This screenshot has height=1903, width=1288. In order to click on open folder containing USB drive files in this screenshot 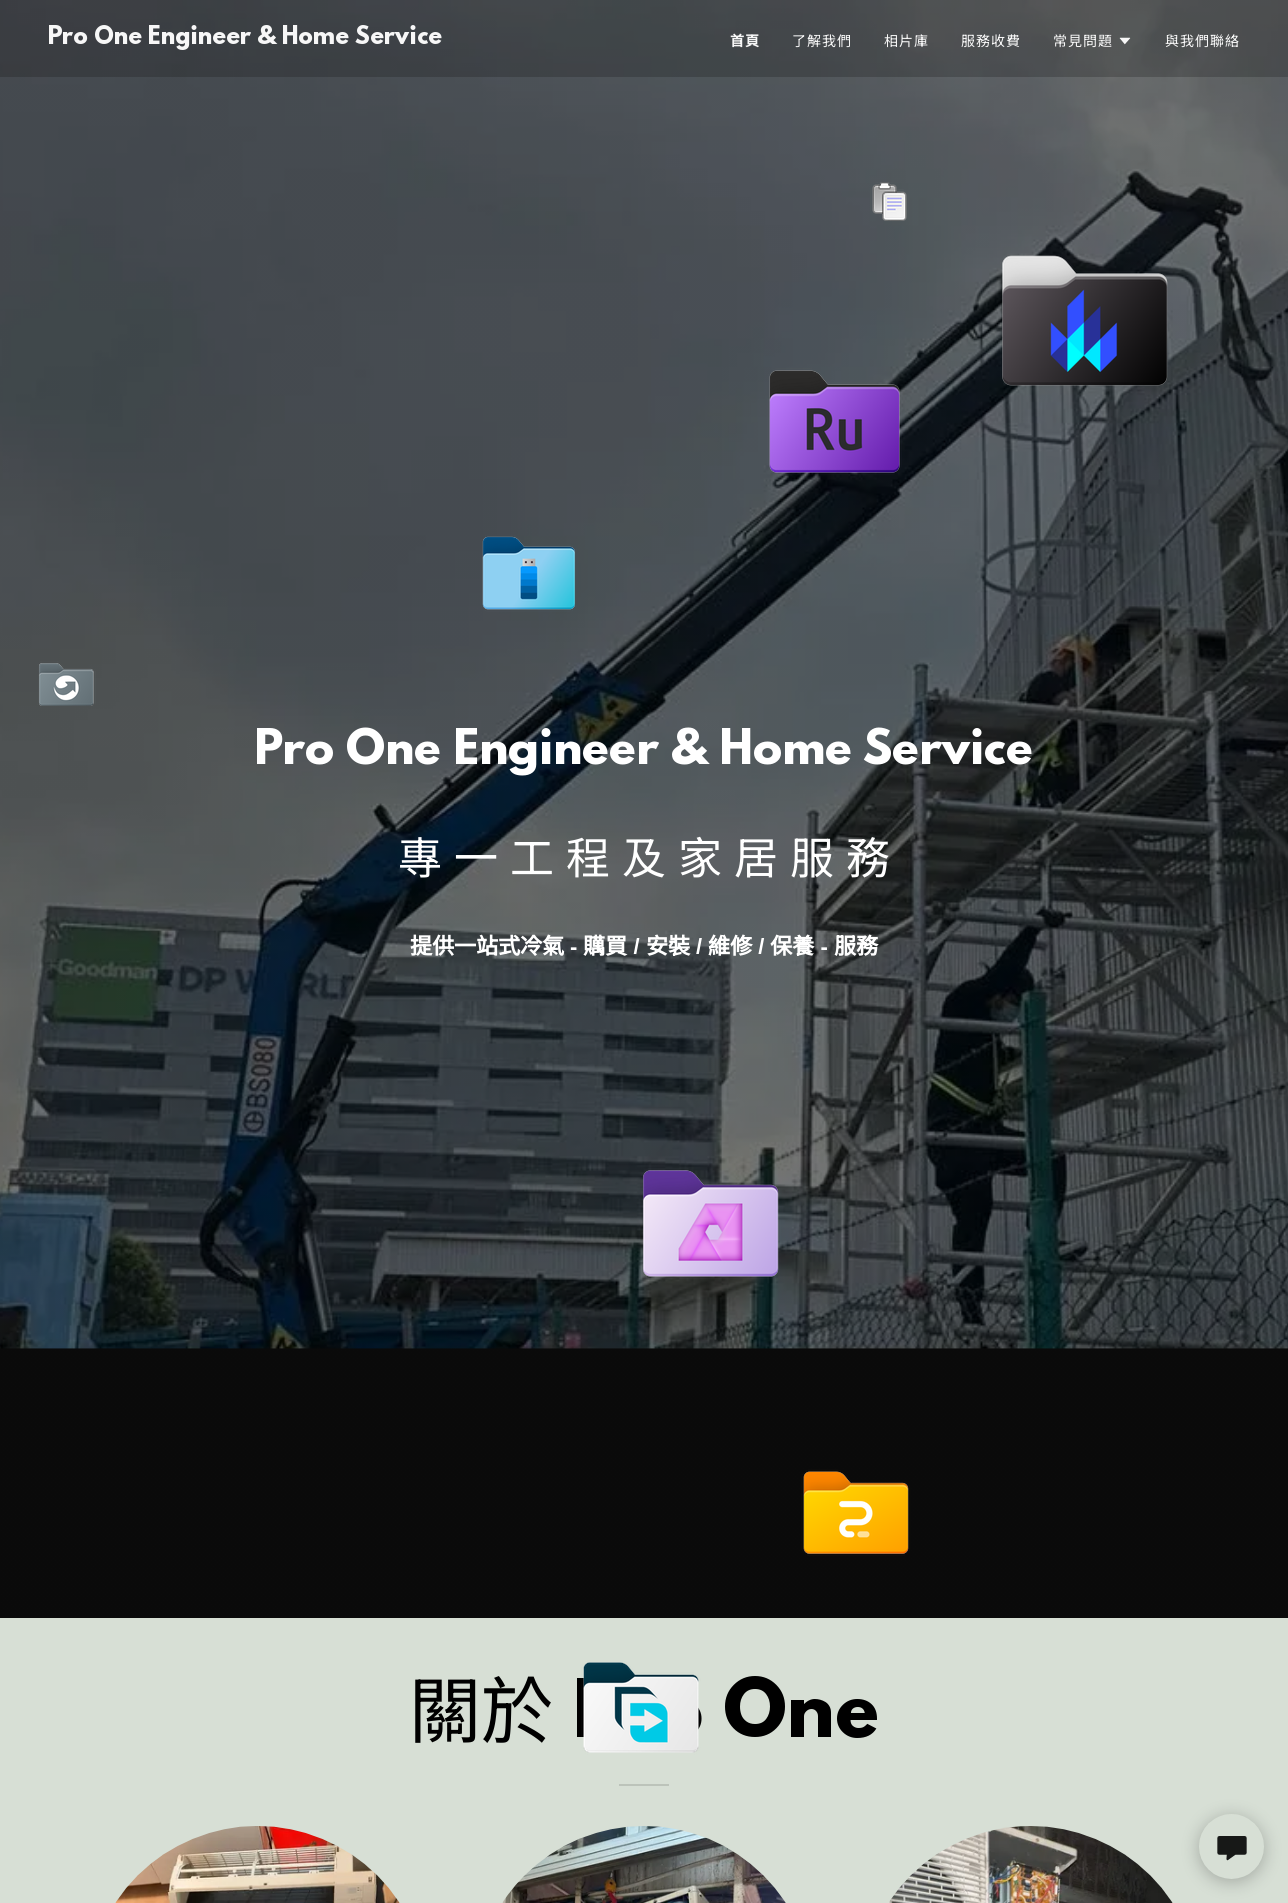, I will do `click(528, 575)`.